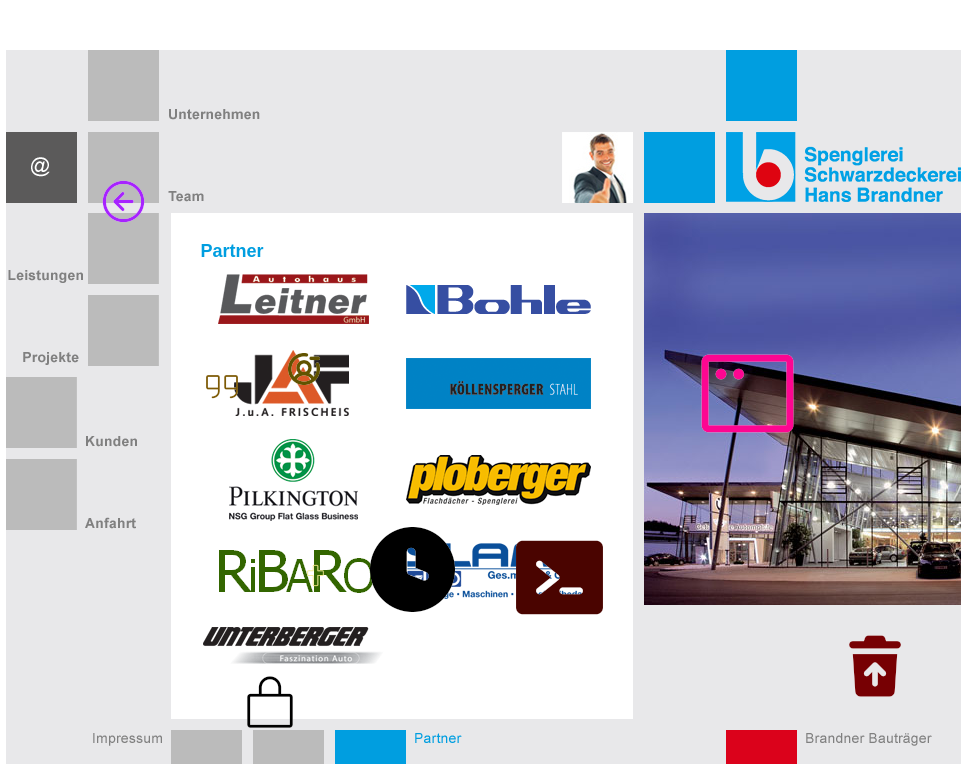 The height and width of the screenshot is (764, 966). Describe the element at coordinates (315, 575) in the screenshot. I see `represents a religious or faith-based feature` at that location.